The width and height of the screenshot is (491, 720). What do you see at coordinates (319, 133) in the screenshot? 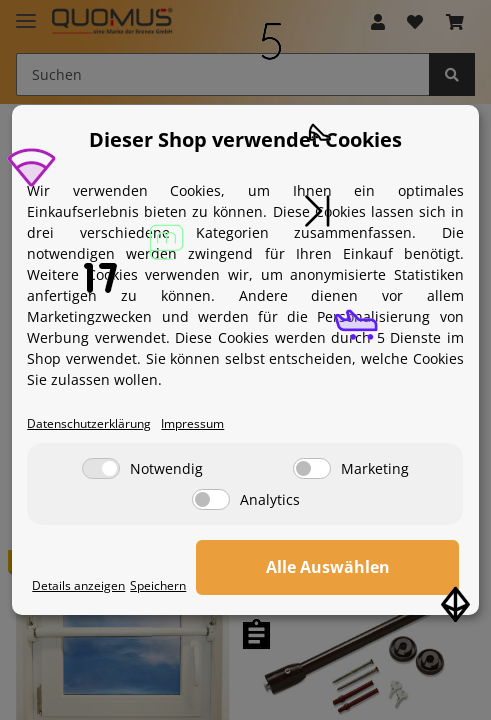
I see `browse women's shoes or footwear` at bounding box center [319, 133].